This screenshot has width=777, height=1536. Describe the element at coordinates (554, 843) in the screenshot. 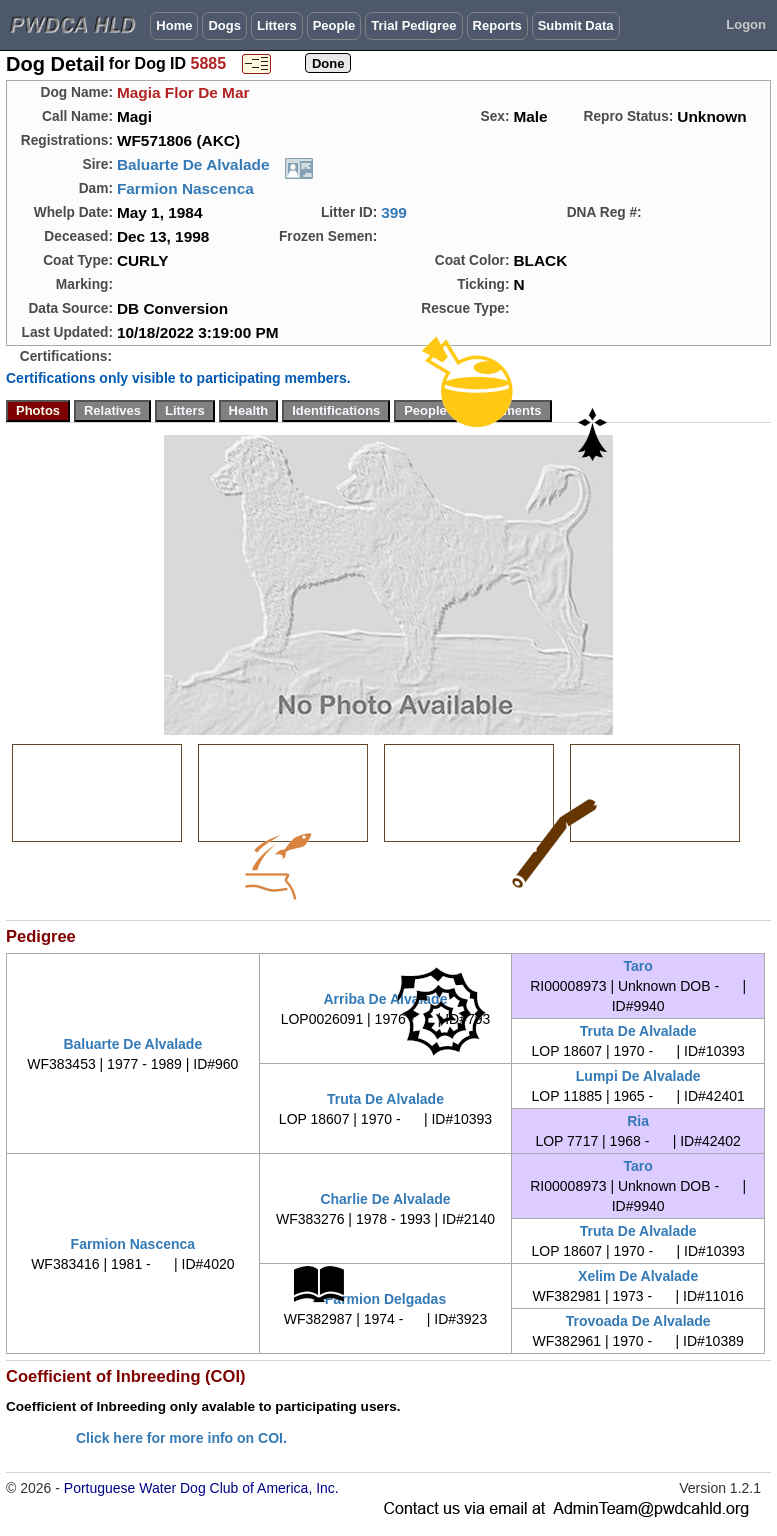

I see `select the lead pipe weapon in a mystery or detective game` at that location.